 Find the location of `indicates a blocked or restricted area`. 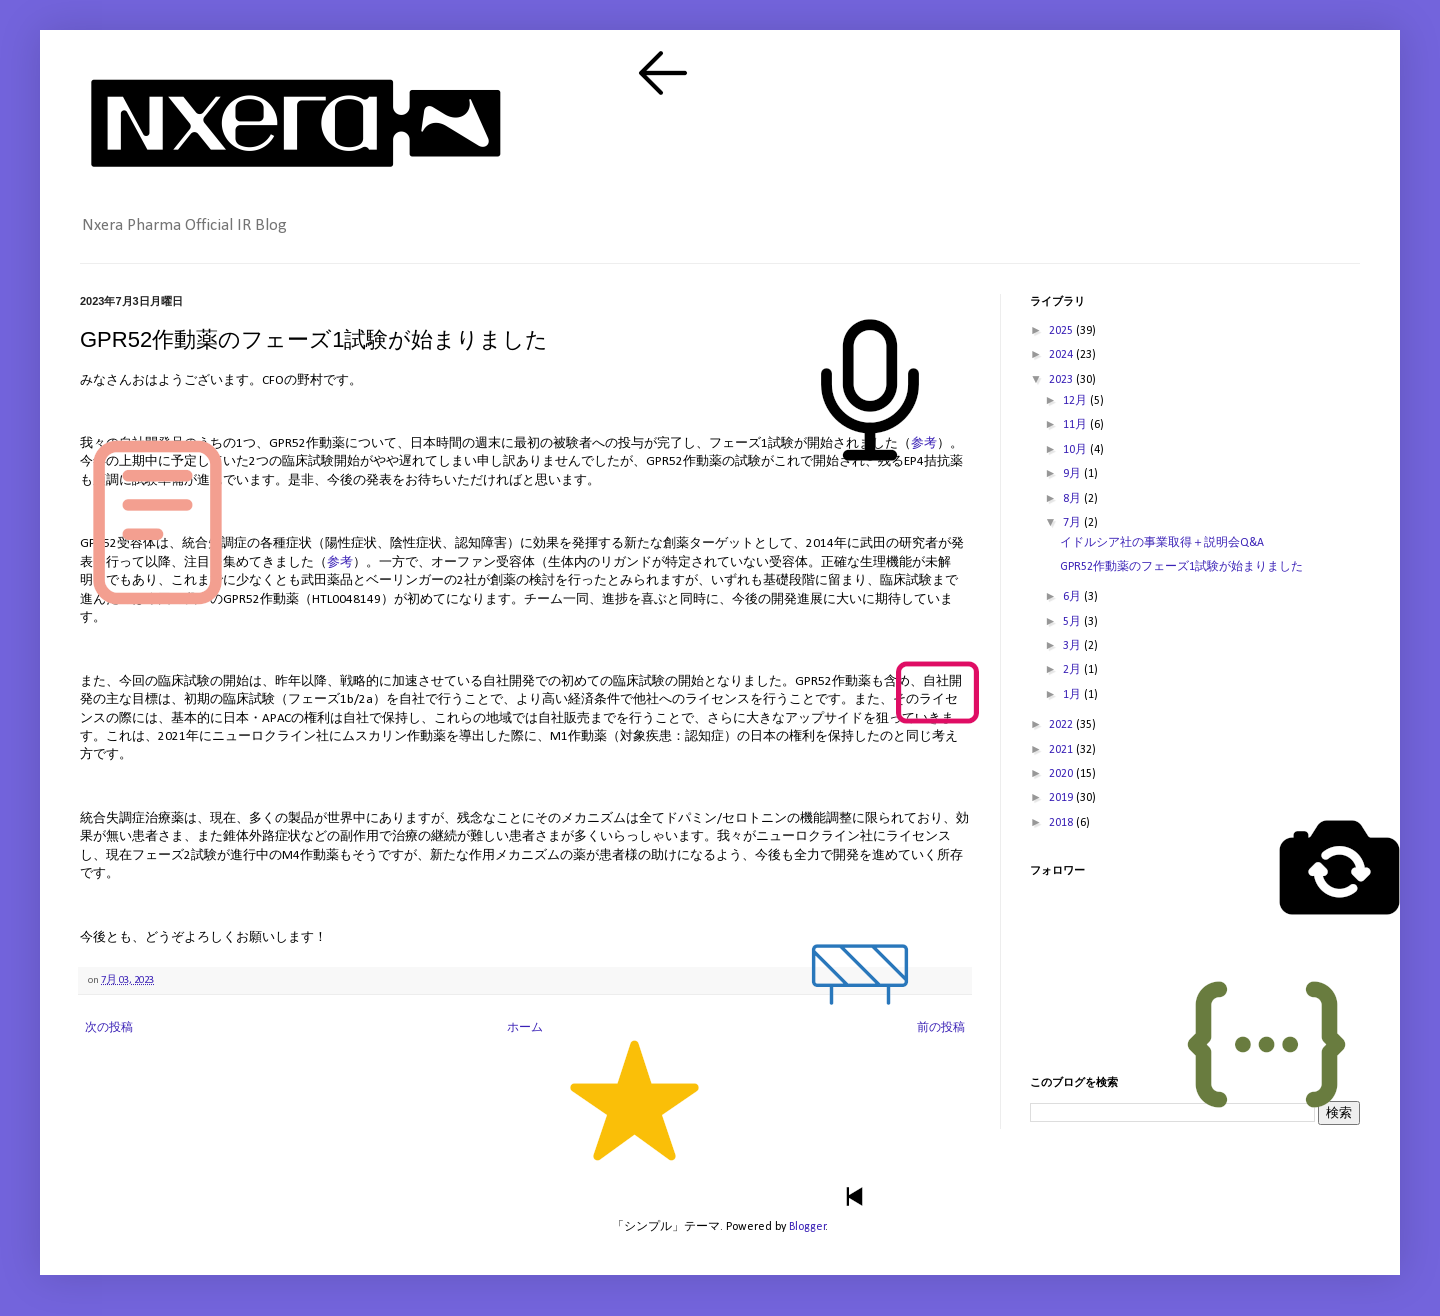

indicates a blocked or restricted area is located at coordinates (860, 971).